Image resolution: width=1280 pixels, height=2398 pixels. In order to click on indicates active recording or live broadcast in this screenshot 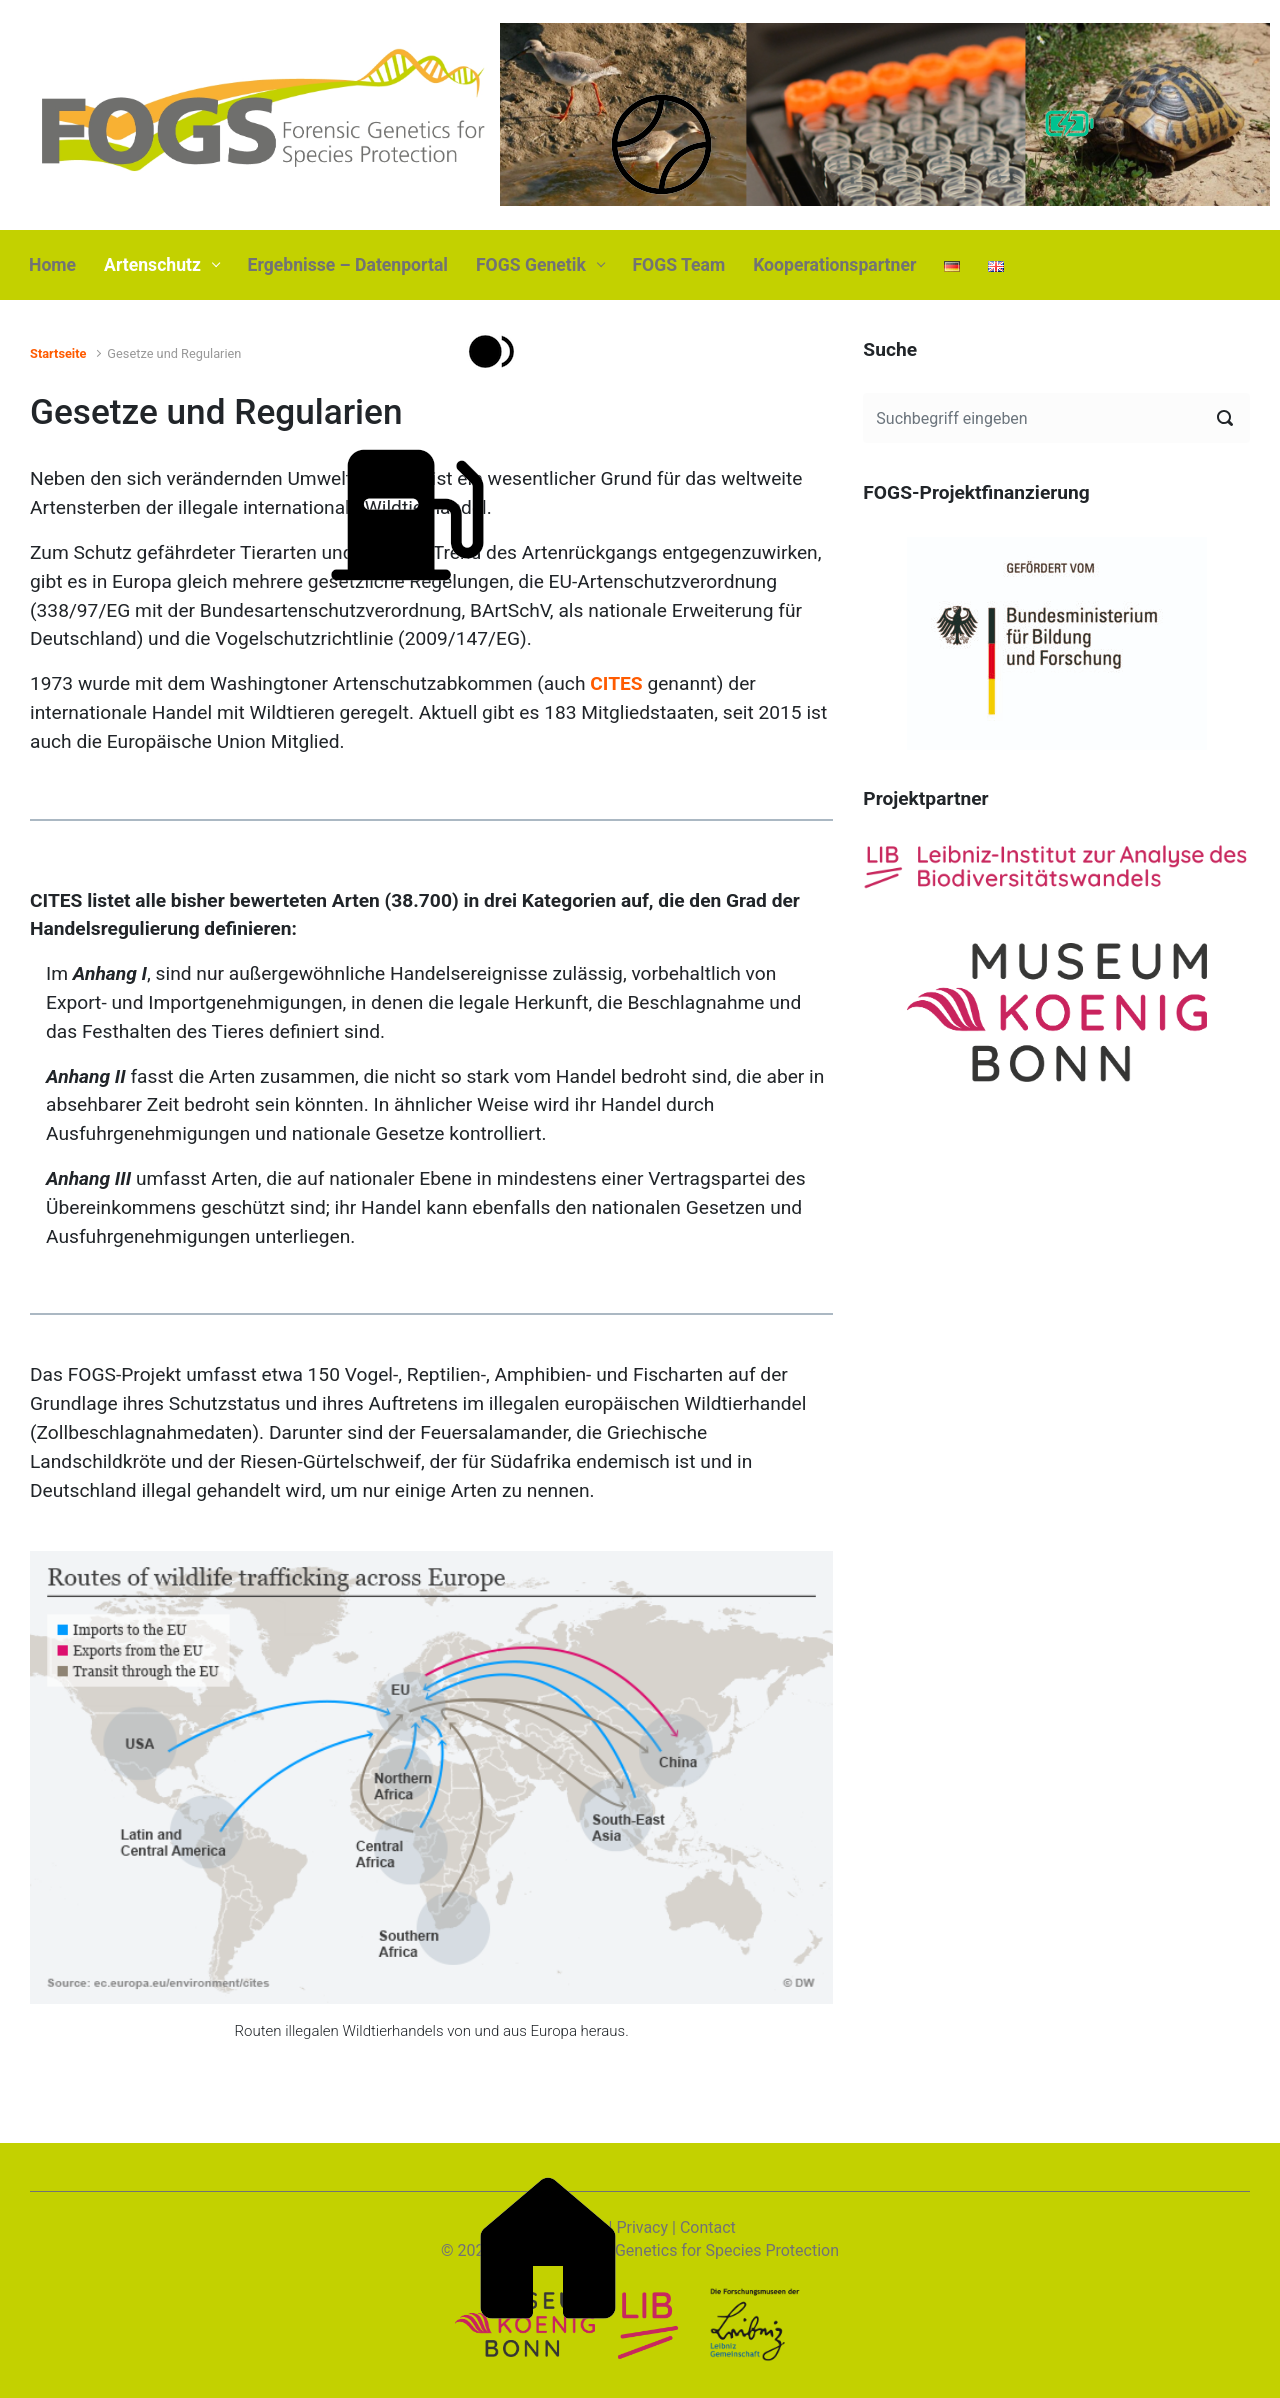, I will do `click(491, 351)`.